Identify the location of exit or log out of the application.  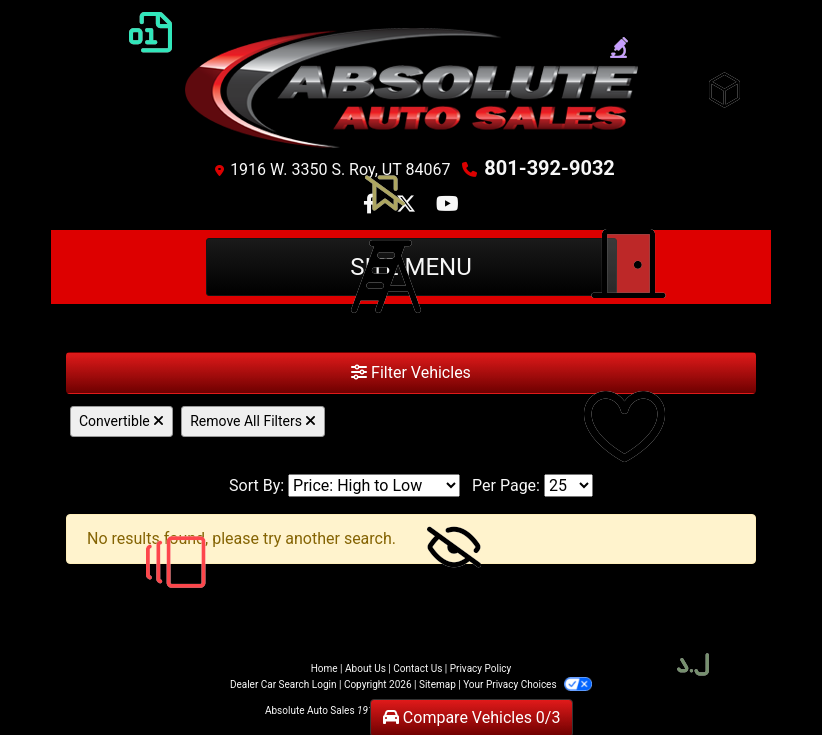
(628, 263).